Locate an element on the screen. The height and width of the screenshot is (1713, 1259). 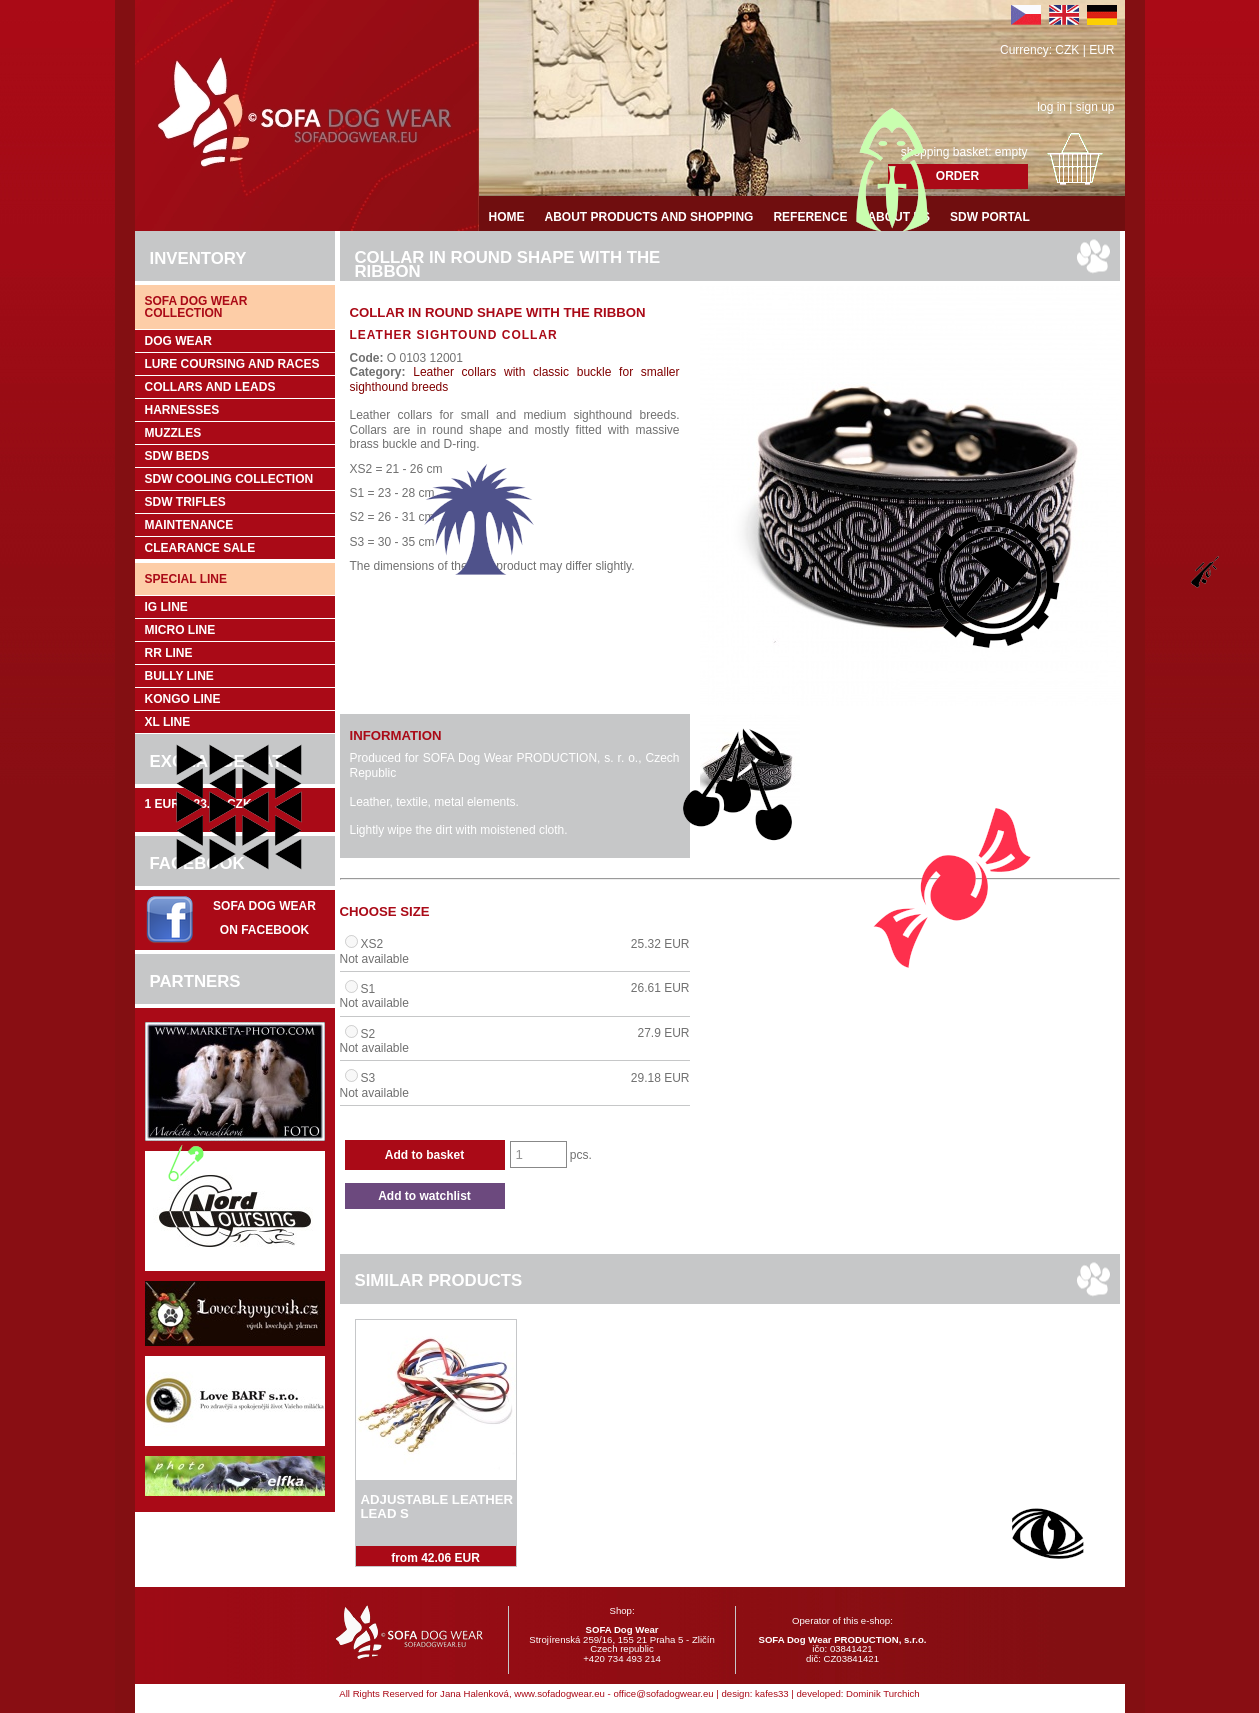
indicates a stealth or hidden status in gameplay is located at coordinates (1047, 1533).